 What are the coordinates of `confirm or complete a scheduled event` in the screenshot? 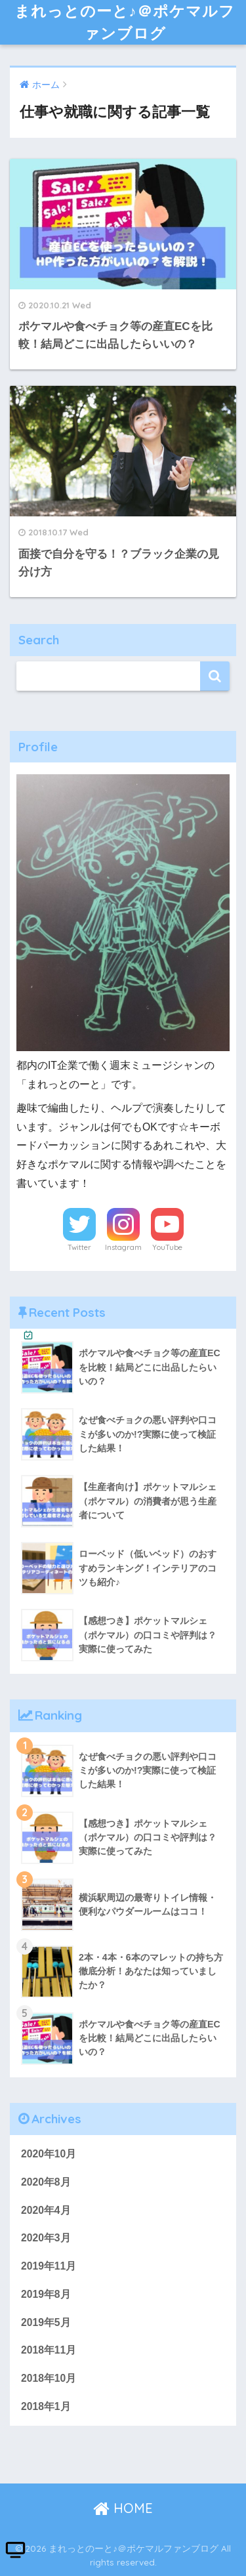 It's located at (28, 1335).